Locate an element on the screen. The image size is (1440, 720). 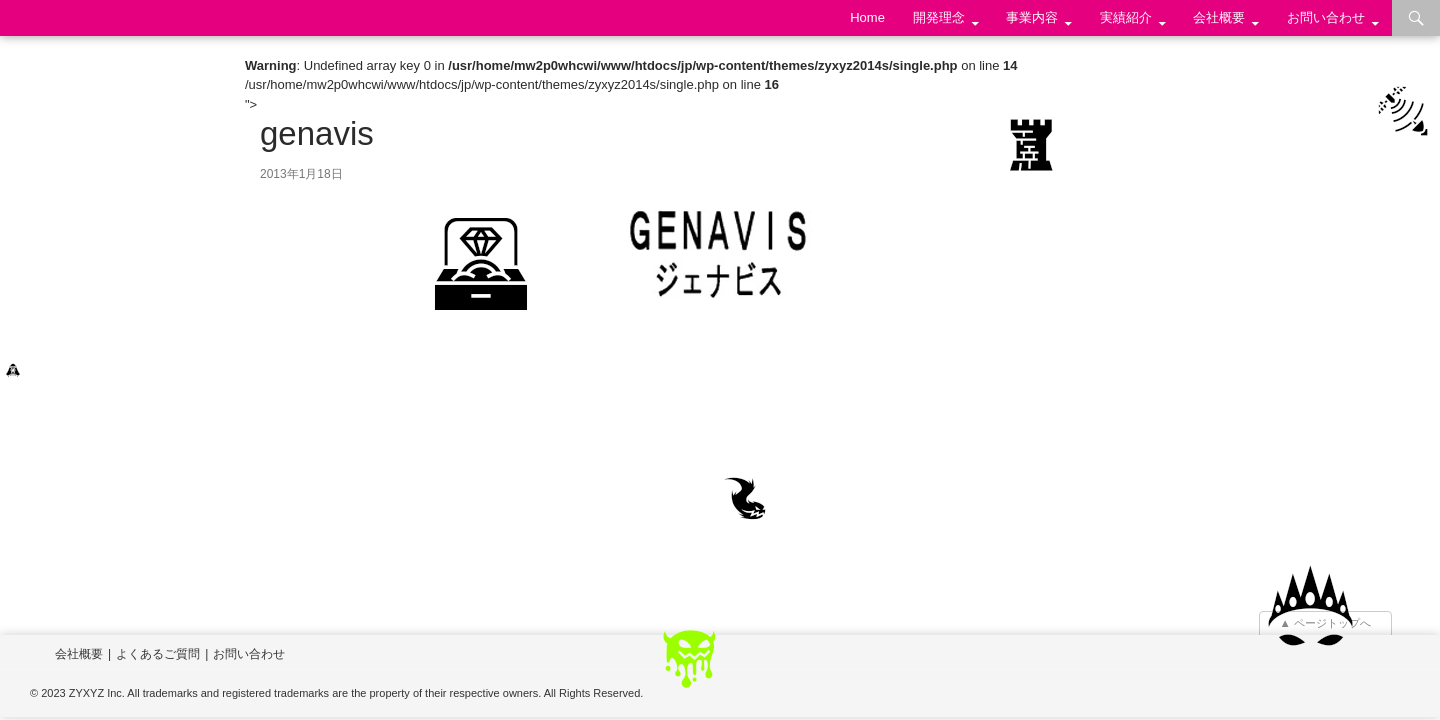
a demon or monster enemy character type is located at coordinates (689, 659).